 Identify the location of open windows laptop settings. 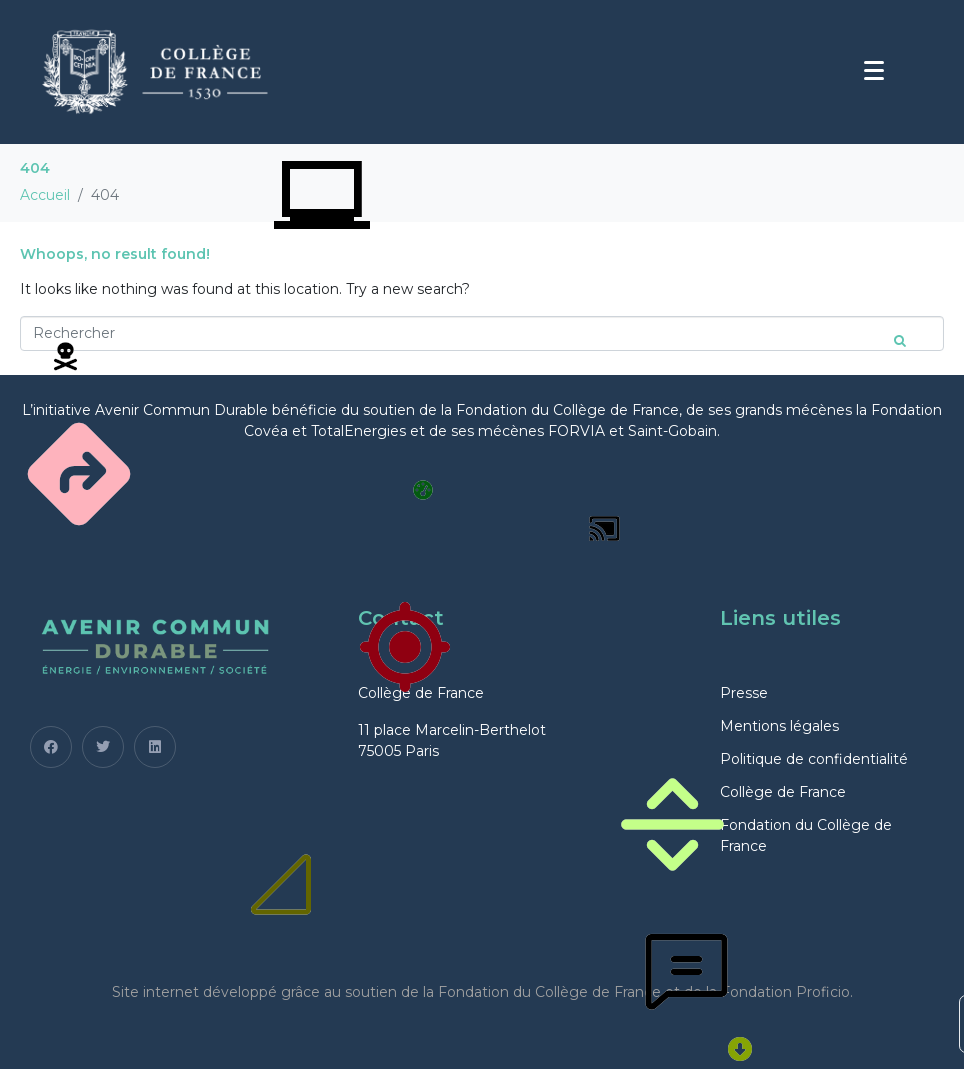
(322, 197).